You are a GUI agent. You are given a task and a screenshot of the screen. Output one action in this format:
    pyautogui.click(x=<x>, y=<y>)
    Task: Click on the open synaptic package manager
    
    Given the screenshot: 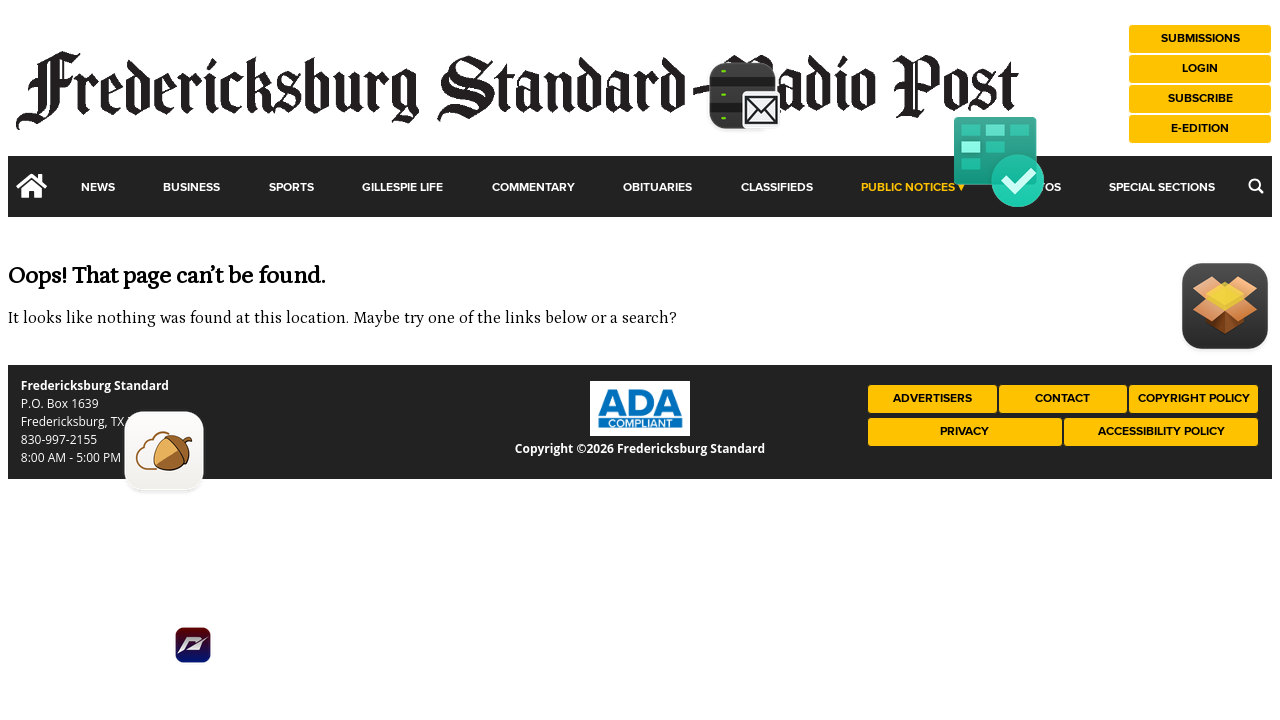 What is the action you would take?
    pyautogui.click(x=1225, y=306)
    